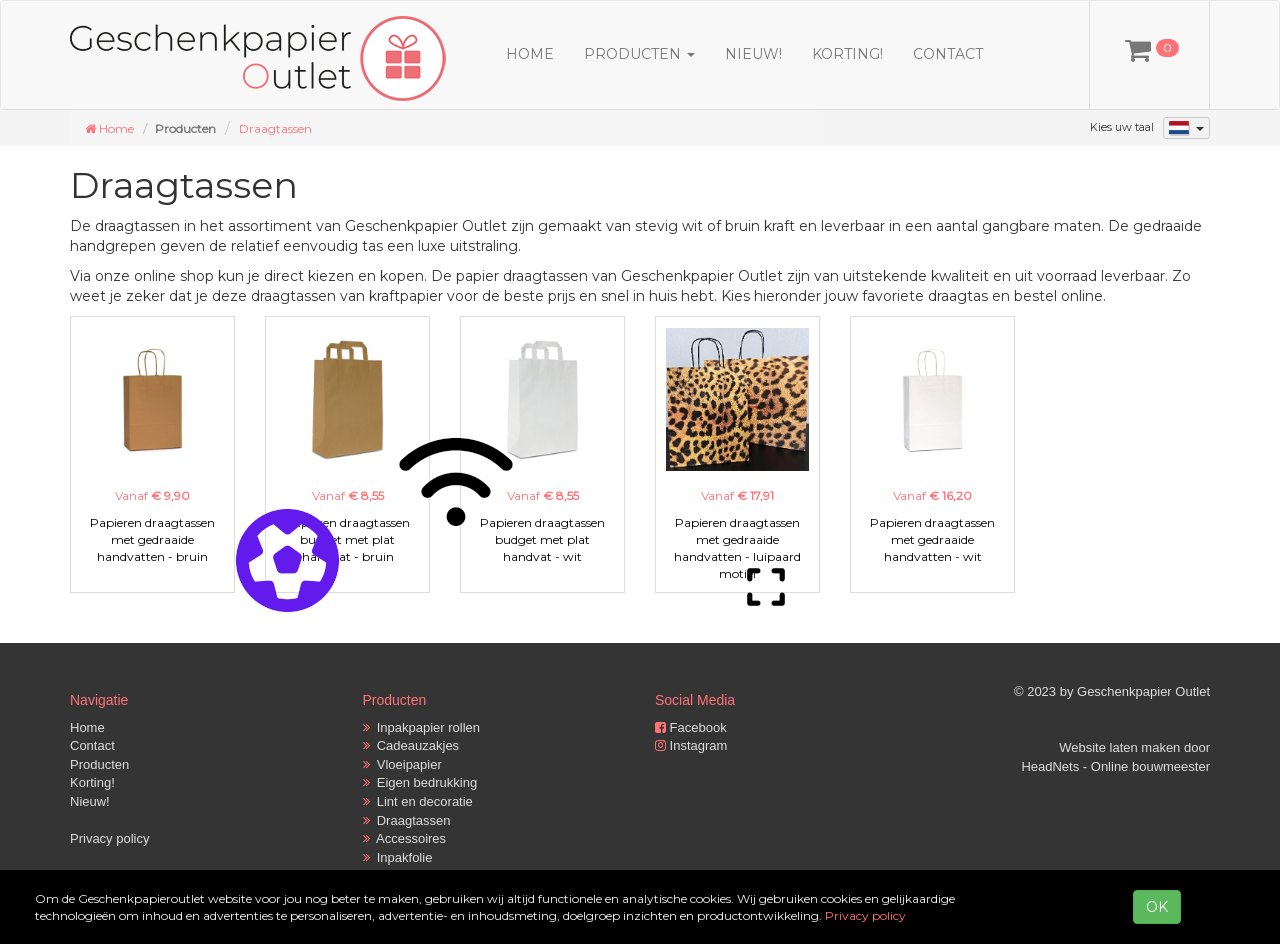  Describe the element at coordinates (287, 560) in the screenshot. I see `access sports or soccer-related content` at that location.